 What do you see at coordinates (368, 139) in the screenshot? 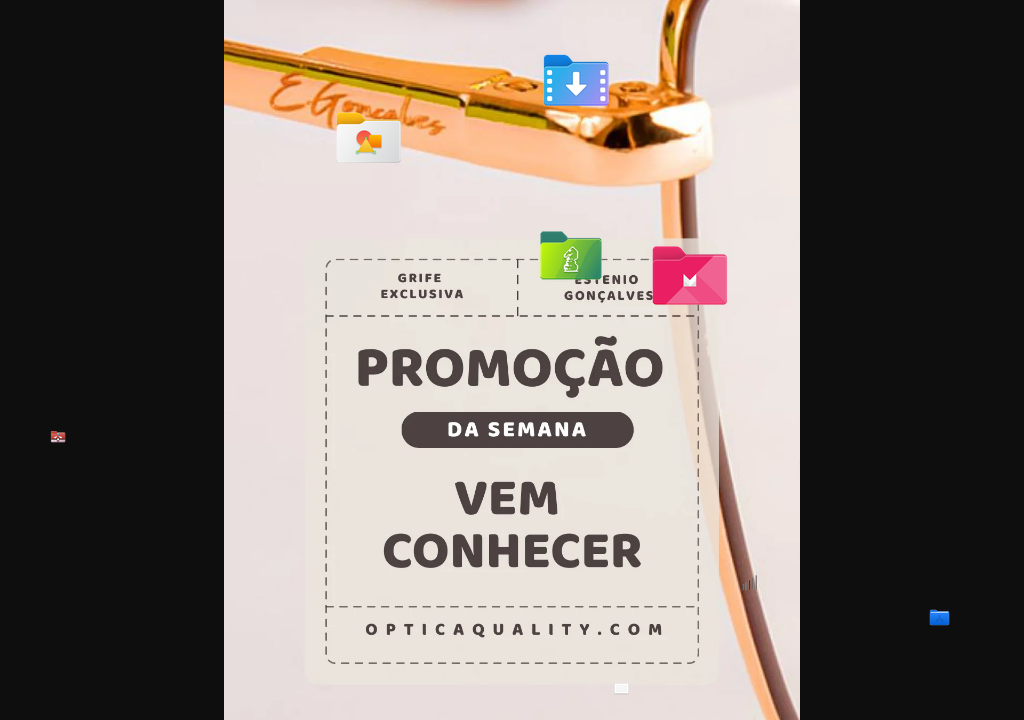
I see `open folder containing LibreOffice Draw files` at bounding box center [368, 139].